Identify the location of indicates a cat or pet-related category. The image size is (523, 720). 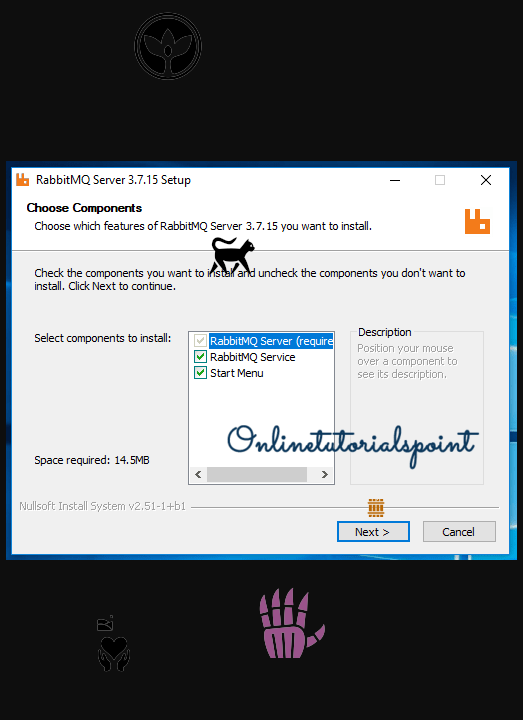
(232, 256).